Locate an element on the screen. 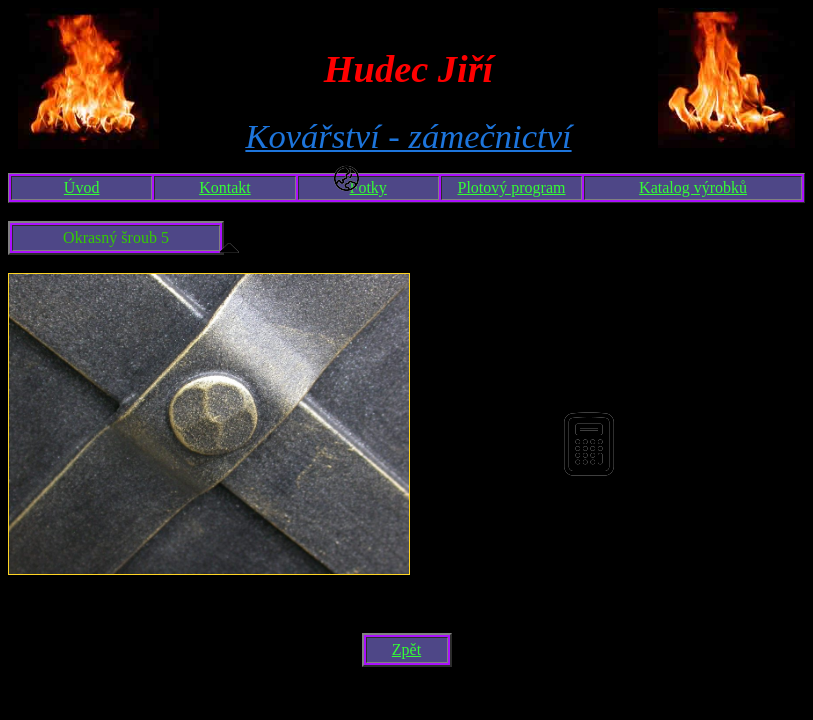  switch to asia-australia region is located at coordinates (346, 178).